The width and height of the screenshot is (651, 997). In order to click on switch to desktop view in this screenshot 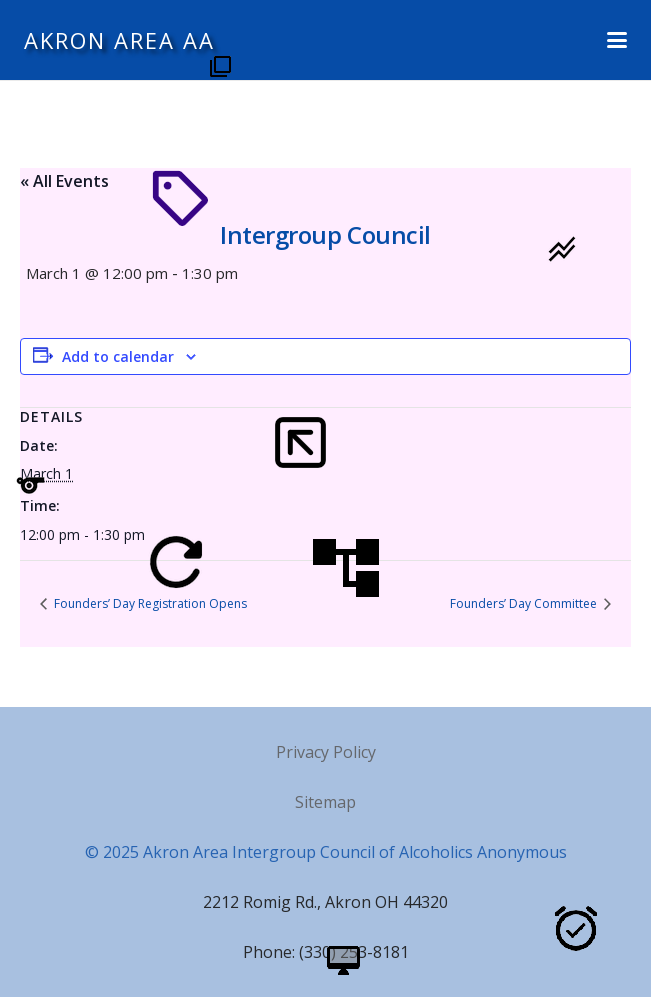, I will do `click(343, 960)`.